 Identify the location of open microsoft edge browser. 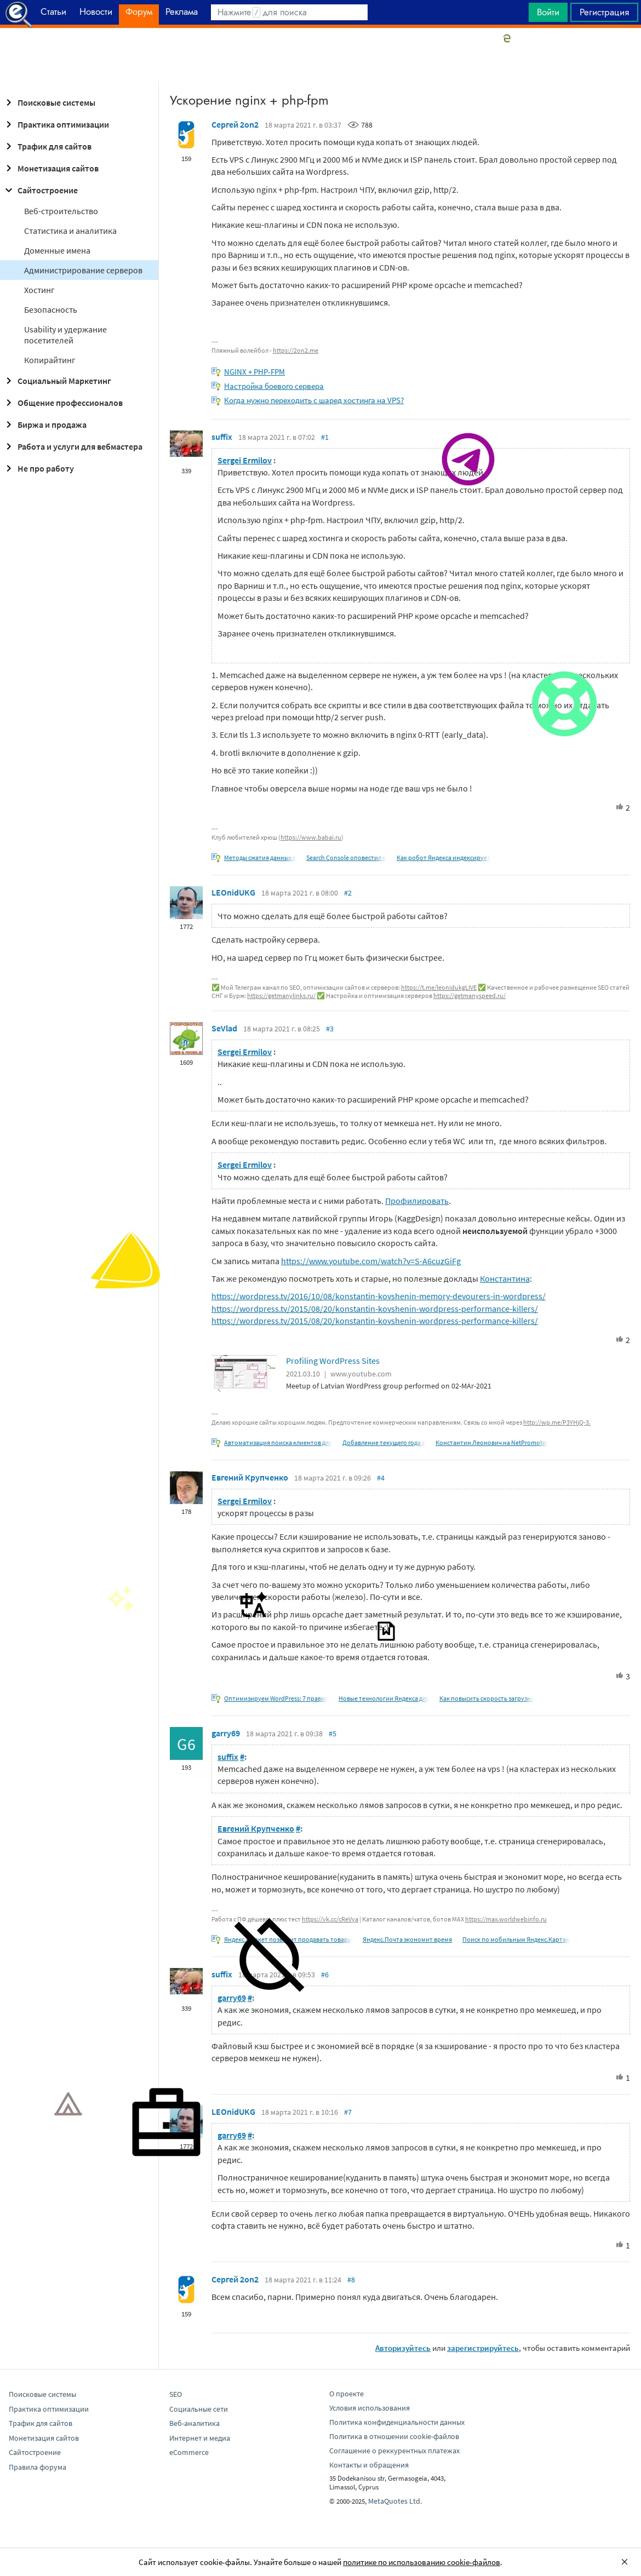
(507, 38).